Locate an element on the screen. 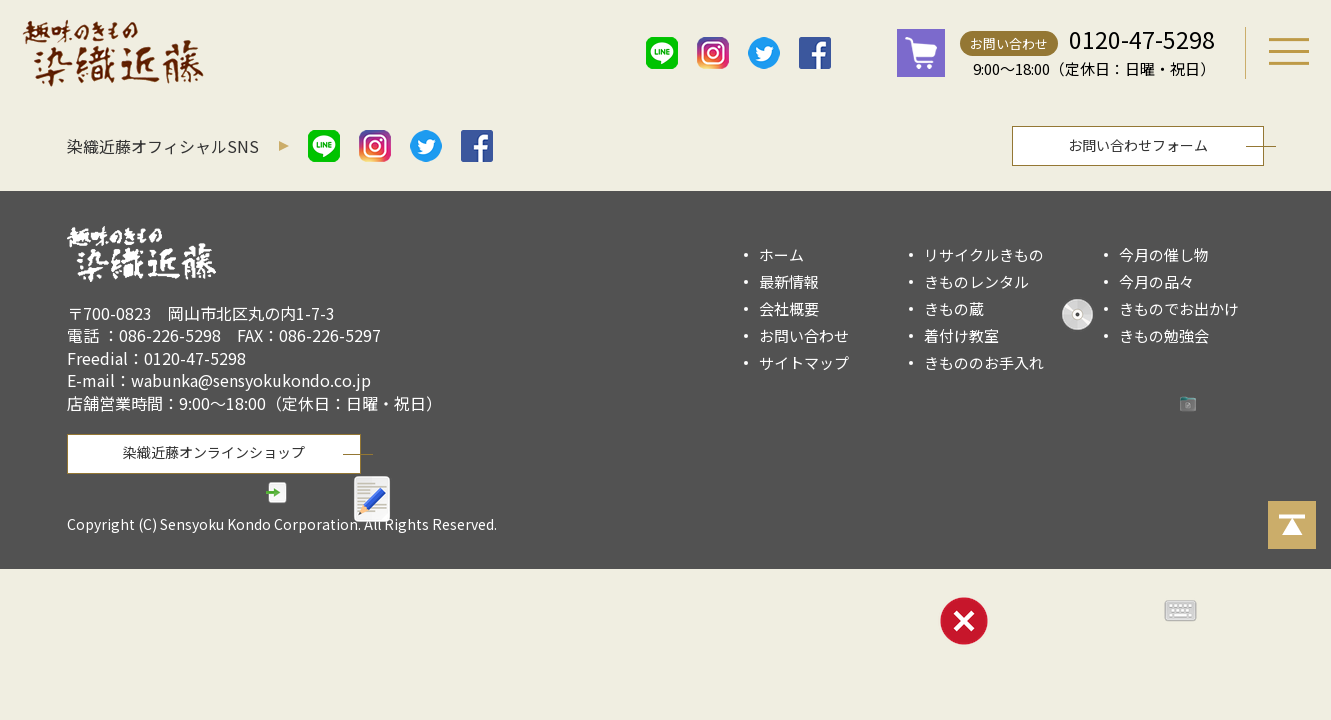 The image size is (1331, 720). open the text editor application is located at coordinates (372, 499).